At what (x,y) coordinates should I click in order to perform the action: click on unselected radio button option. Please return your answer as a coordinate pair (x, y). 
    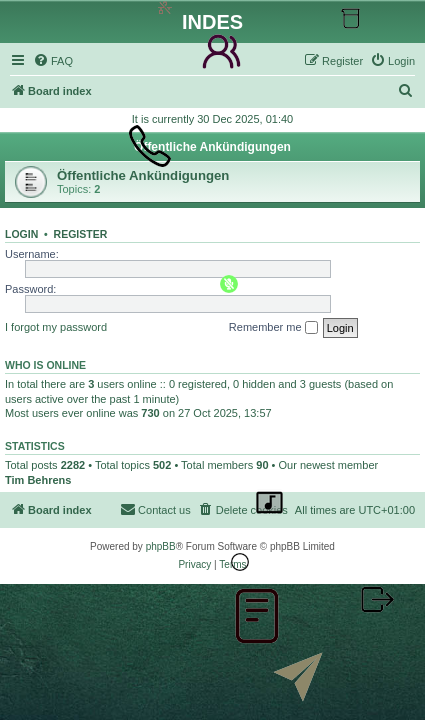
    Looking at the image, I should click on (240, 562).